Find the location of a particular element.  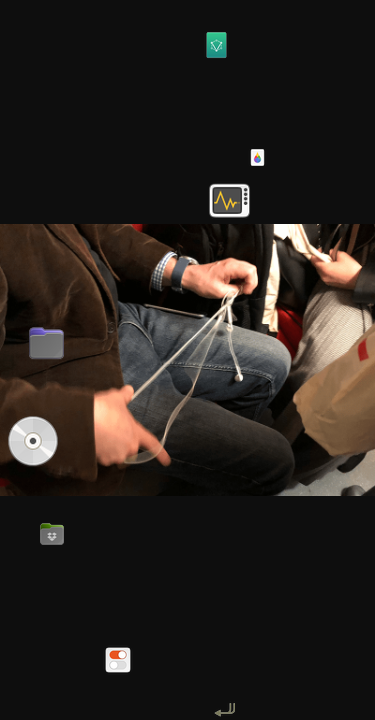

open htop system monitor application is located at coordinates (229, 200).